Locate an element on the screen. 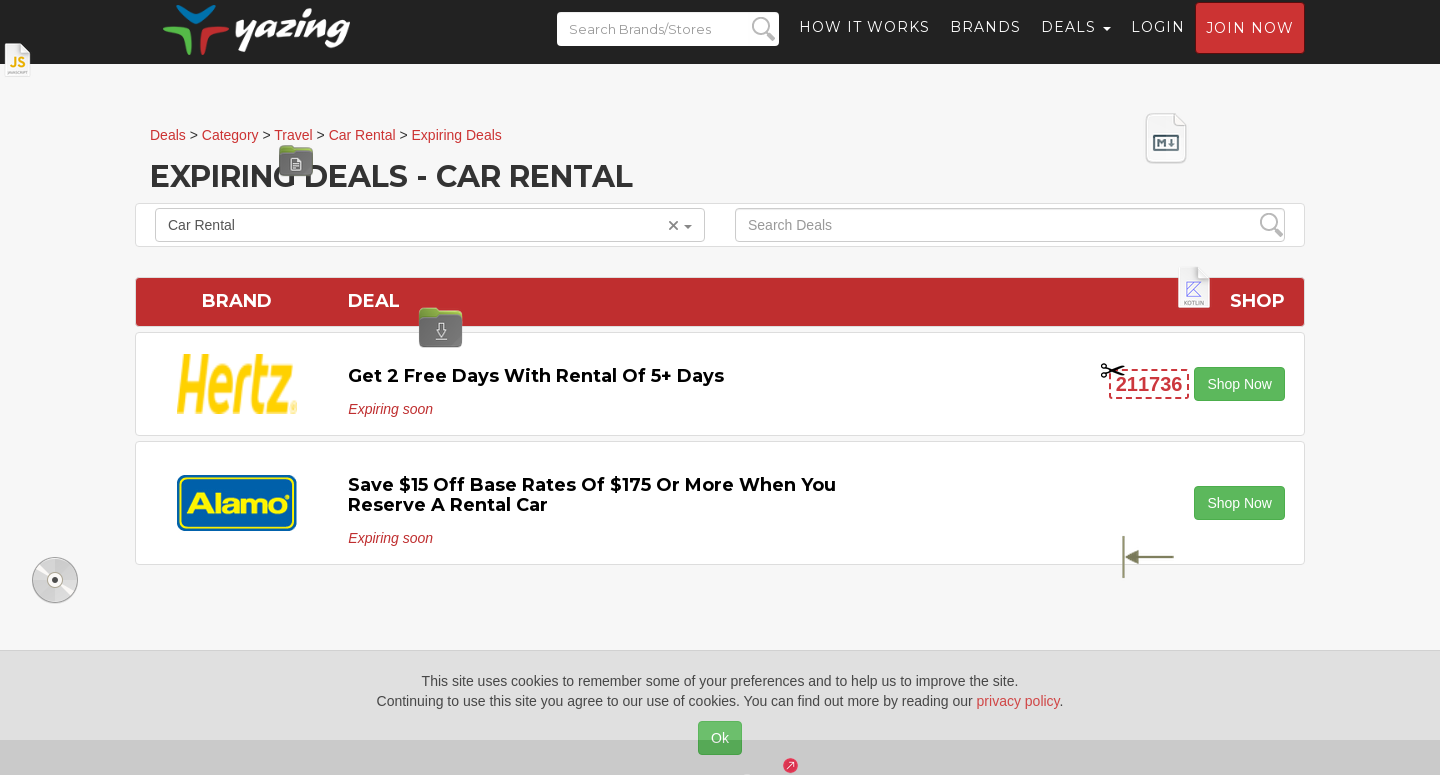 Image resolution: width=1440 pixels, height=775 pixels. go to the first item in a list or sequence is located at coordinates (1148, 557).